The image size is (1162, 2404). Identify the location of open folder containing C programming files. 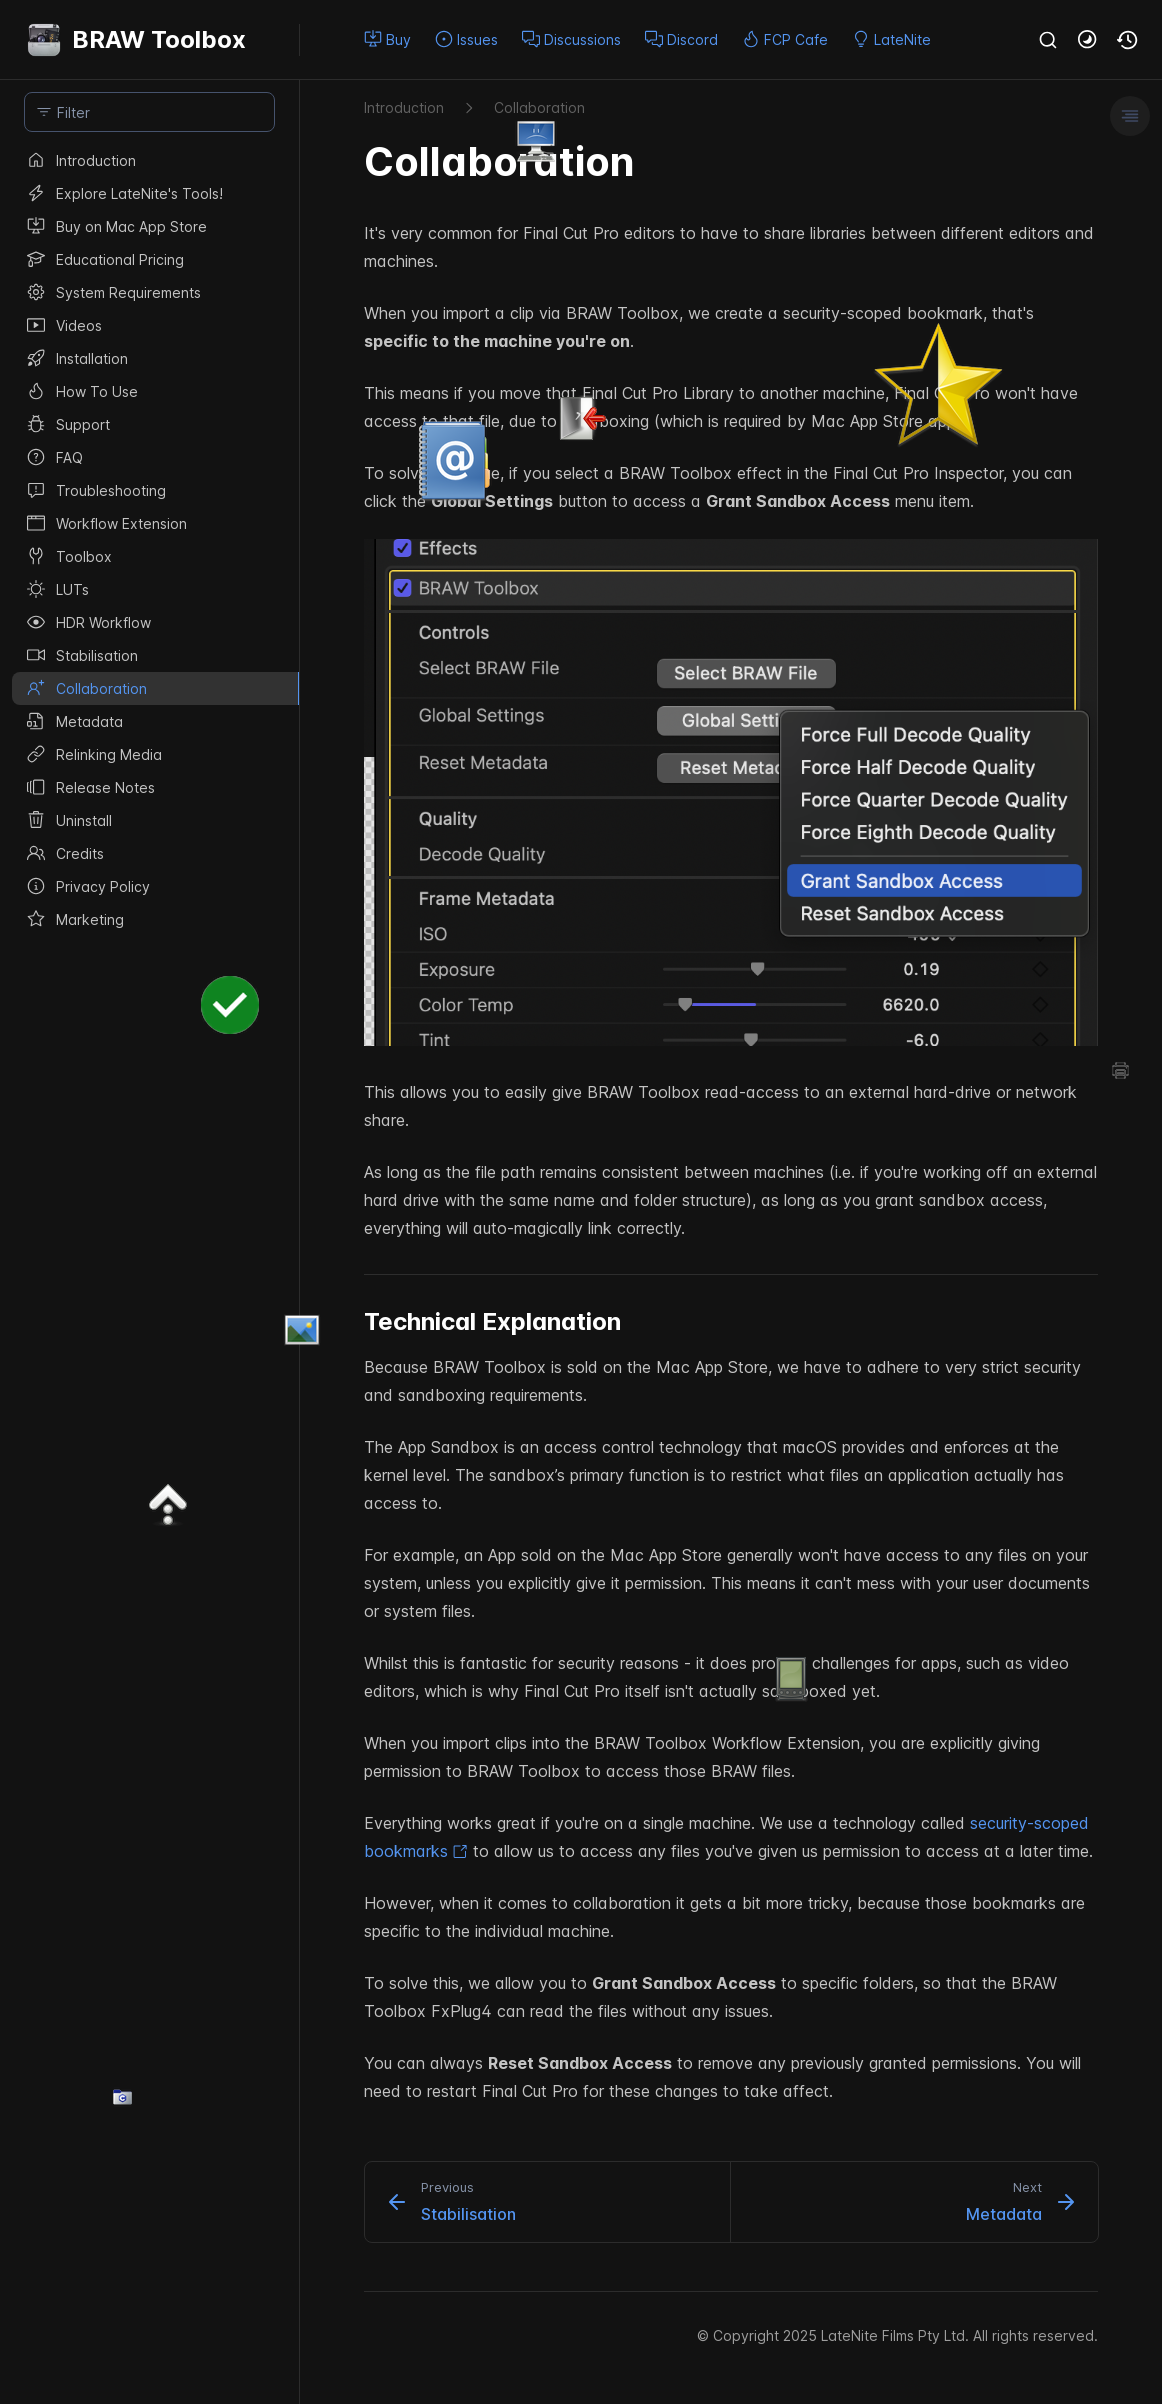
(122, 2097).